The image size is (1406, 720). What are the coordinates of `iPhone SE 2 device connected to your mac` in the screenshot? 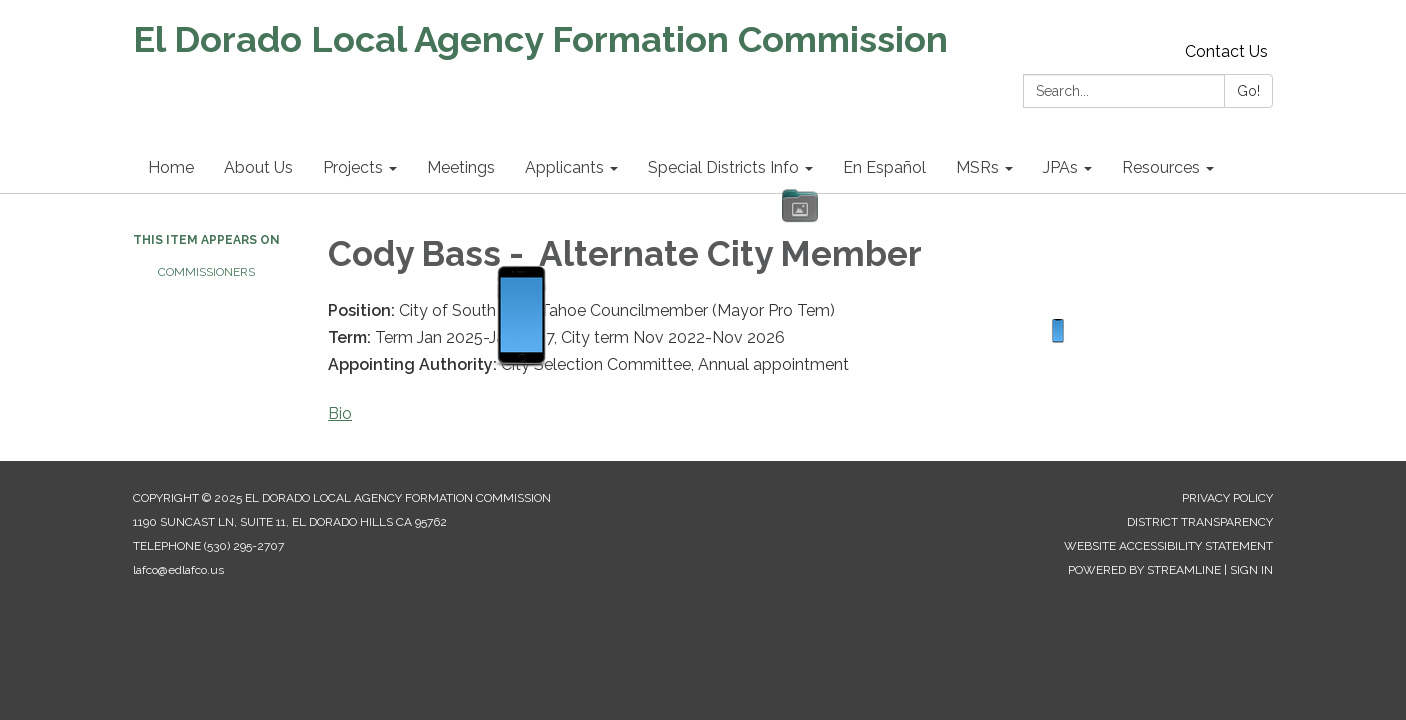 It's located at (521, 316).